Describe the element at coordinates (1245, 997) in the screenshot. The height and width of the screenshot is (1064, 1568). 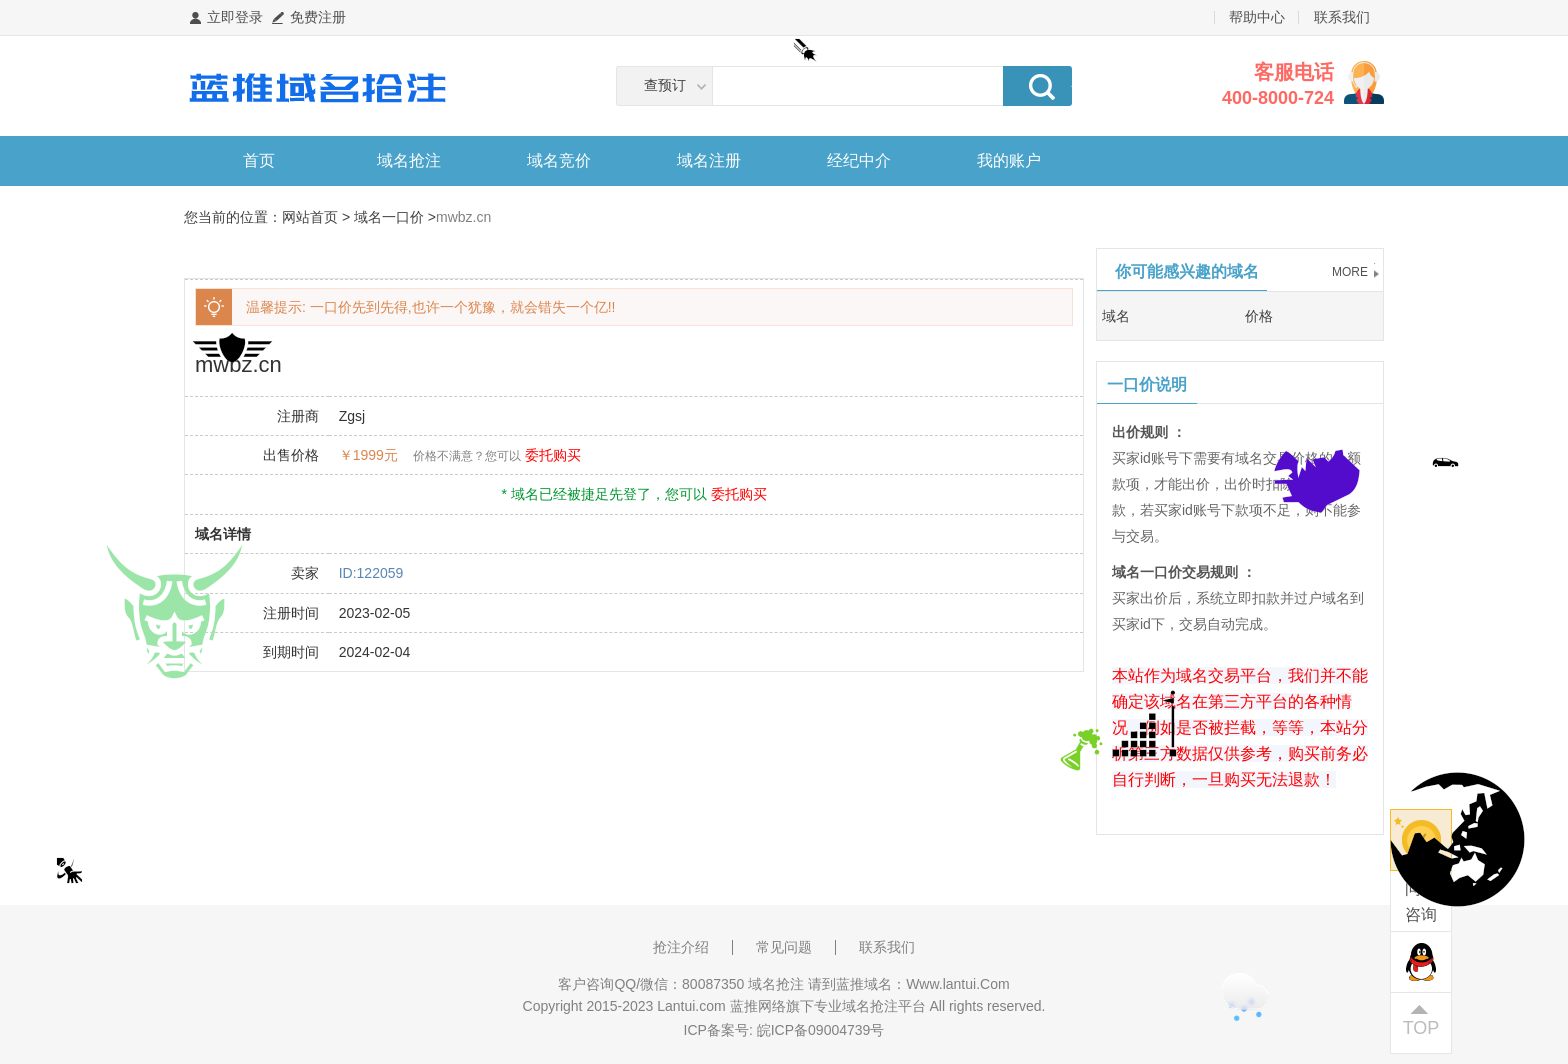
I see `indicates freezing rain weather conditions` at that location.